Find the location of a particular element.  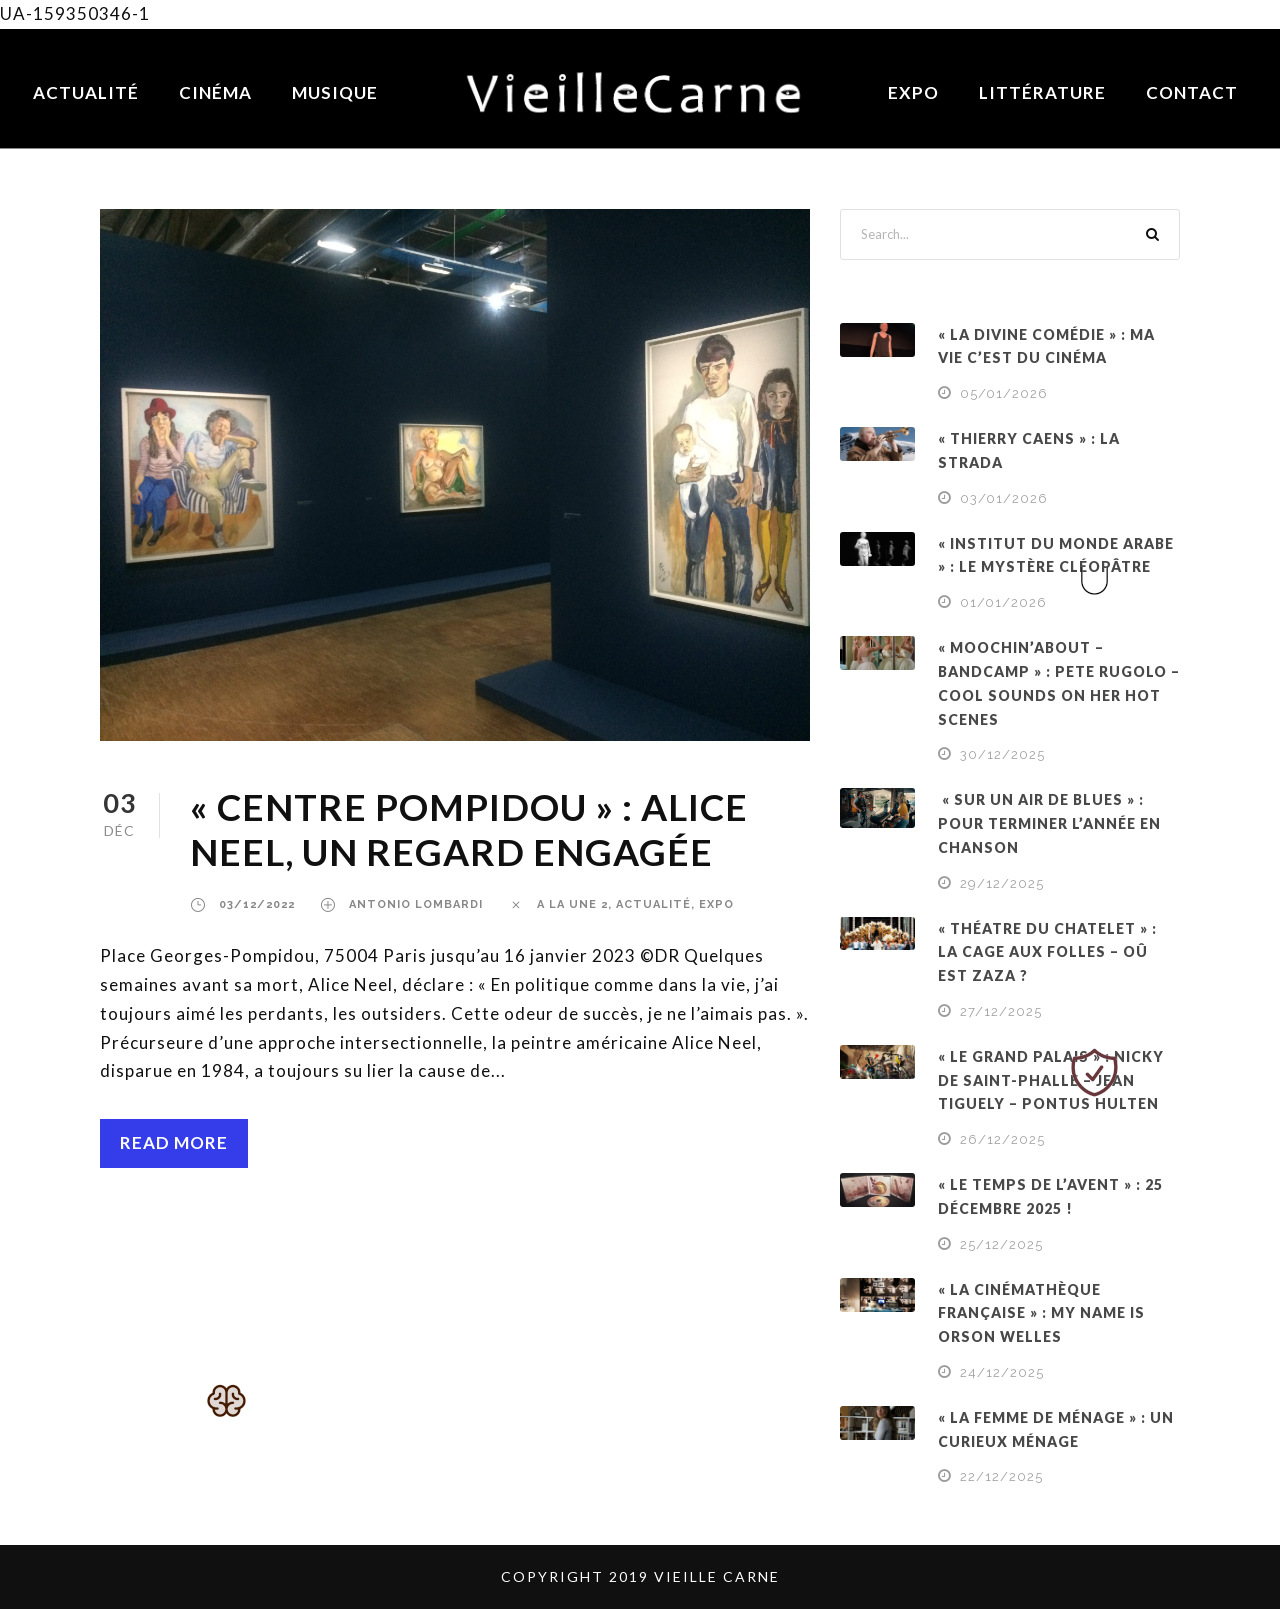

indicates verified security or protection status is located at coordinates (1094, 1072).